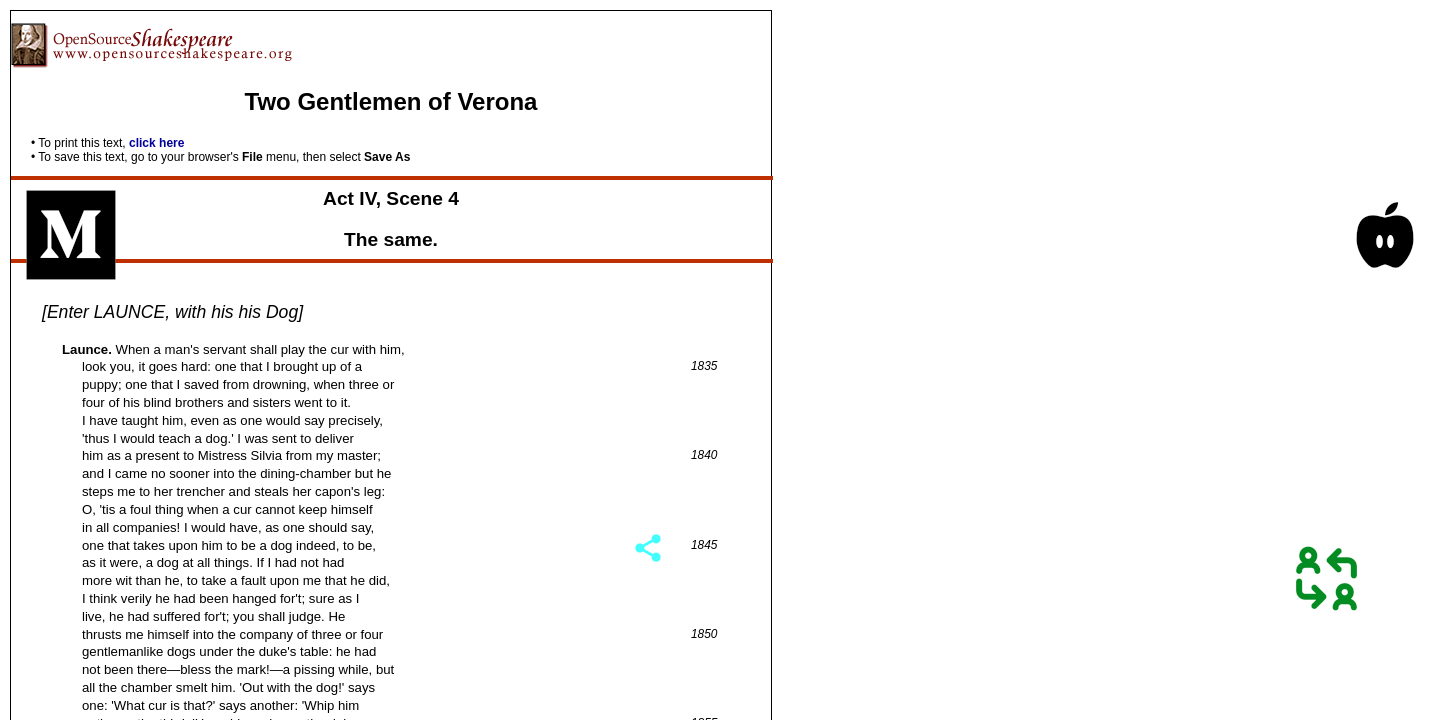 The width and height of the screenshot is (1440, 720). What do you see at coordinates (1326, 578) in the screenshot?
I see `replace or swap a user account` at bounding box center [1326, 578].